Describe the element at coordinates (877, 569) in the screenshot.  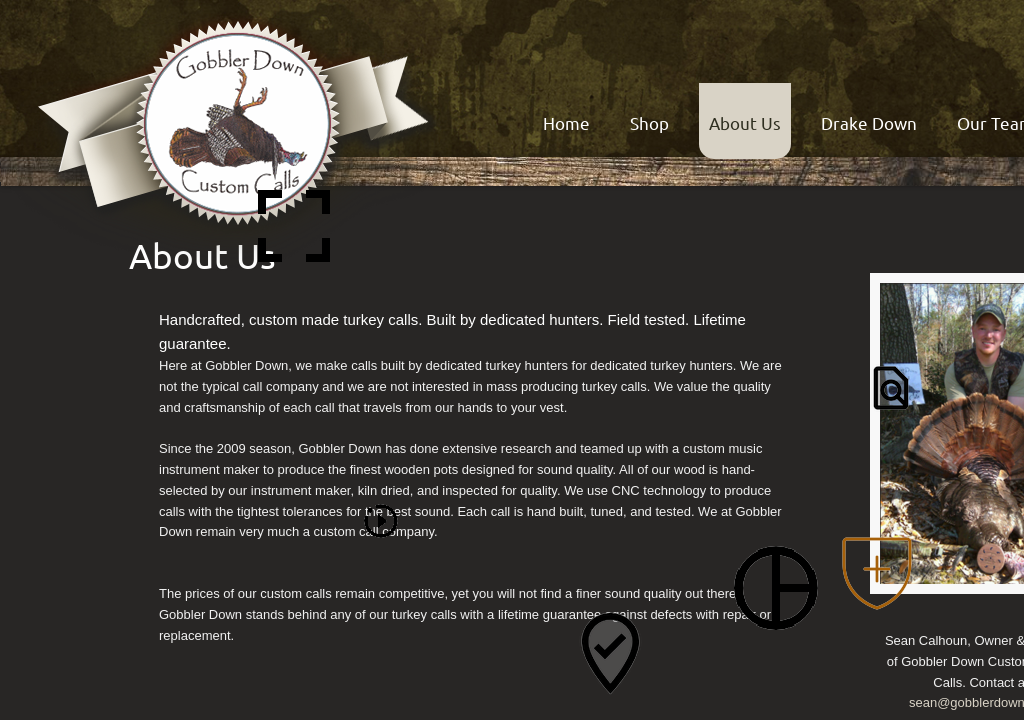
I see `add new security protection` at that location.